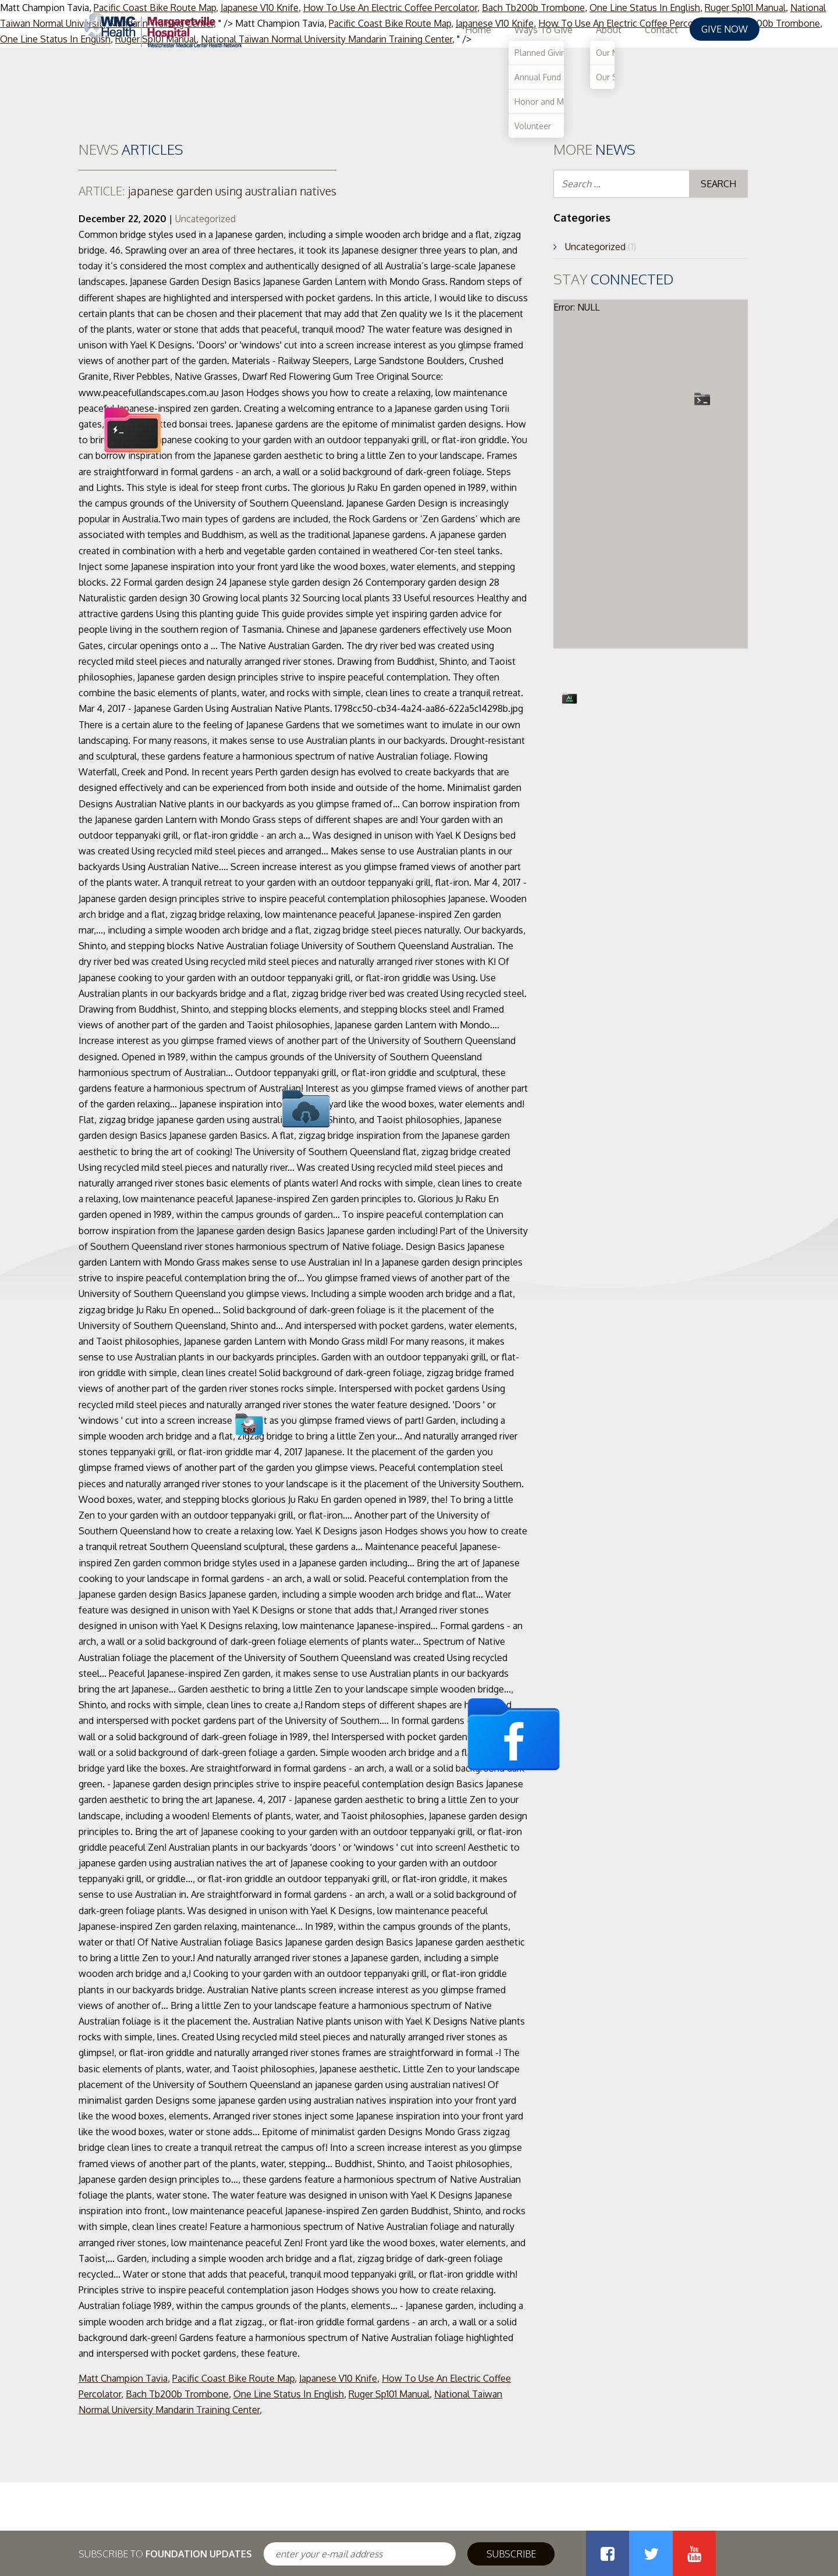 The height and width of the screenshot is (2576, 838). What do you see at coordinates (513, 1737) in the screenshot?
I see `open folder containing facebook-related files` at bounding box center [513, 1737].